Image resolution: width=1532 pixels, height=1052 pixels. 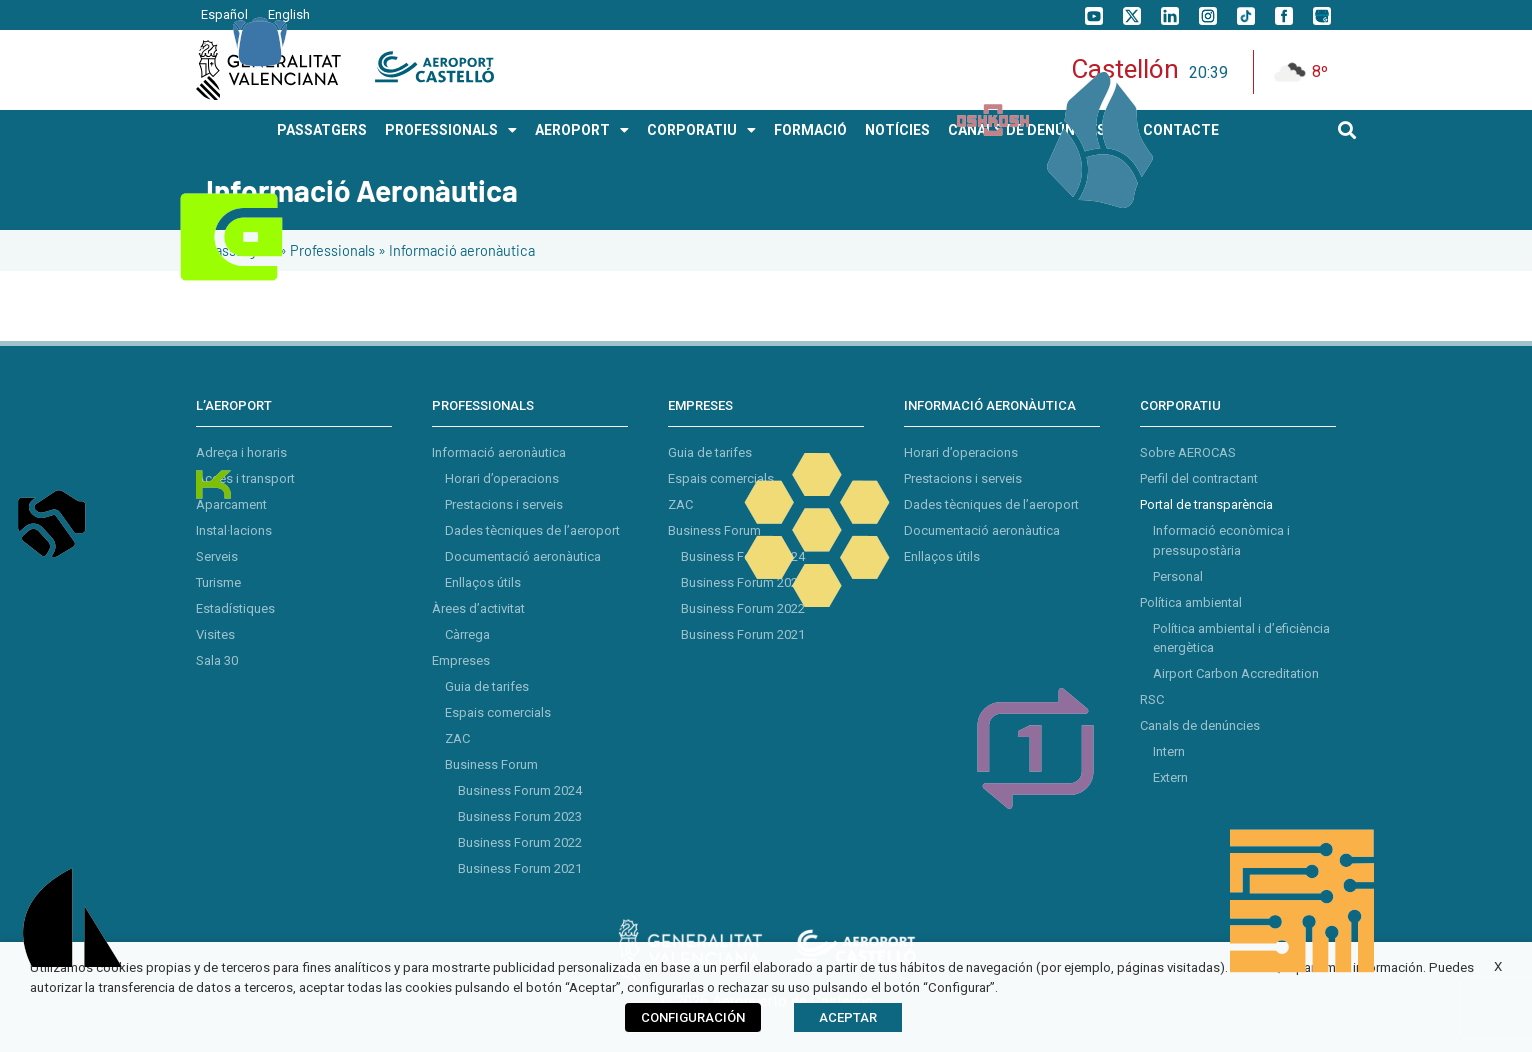 I want to click on indicates a partnership or collaboration, so click(x=53, y=522).